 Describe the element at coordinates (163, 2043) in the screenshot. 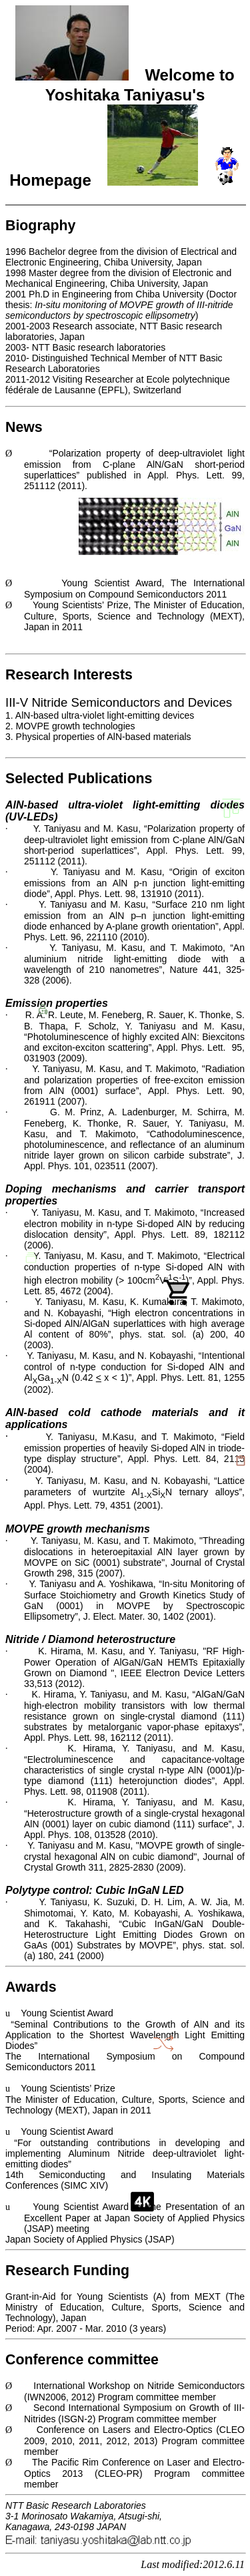

I see `shuffle playlist or queue order` at that location.